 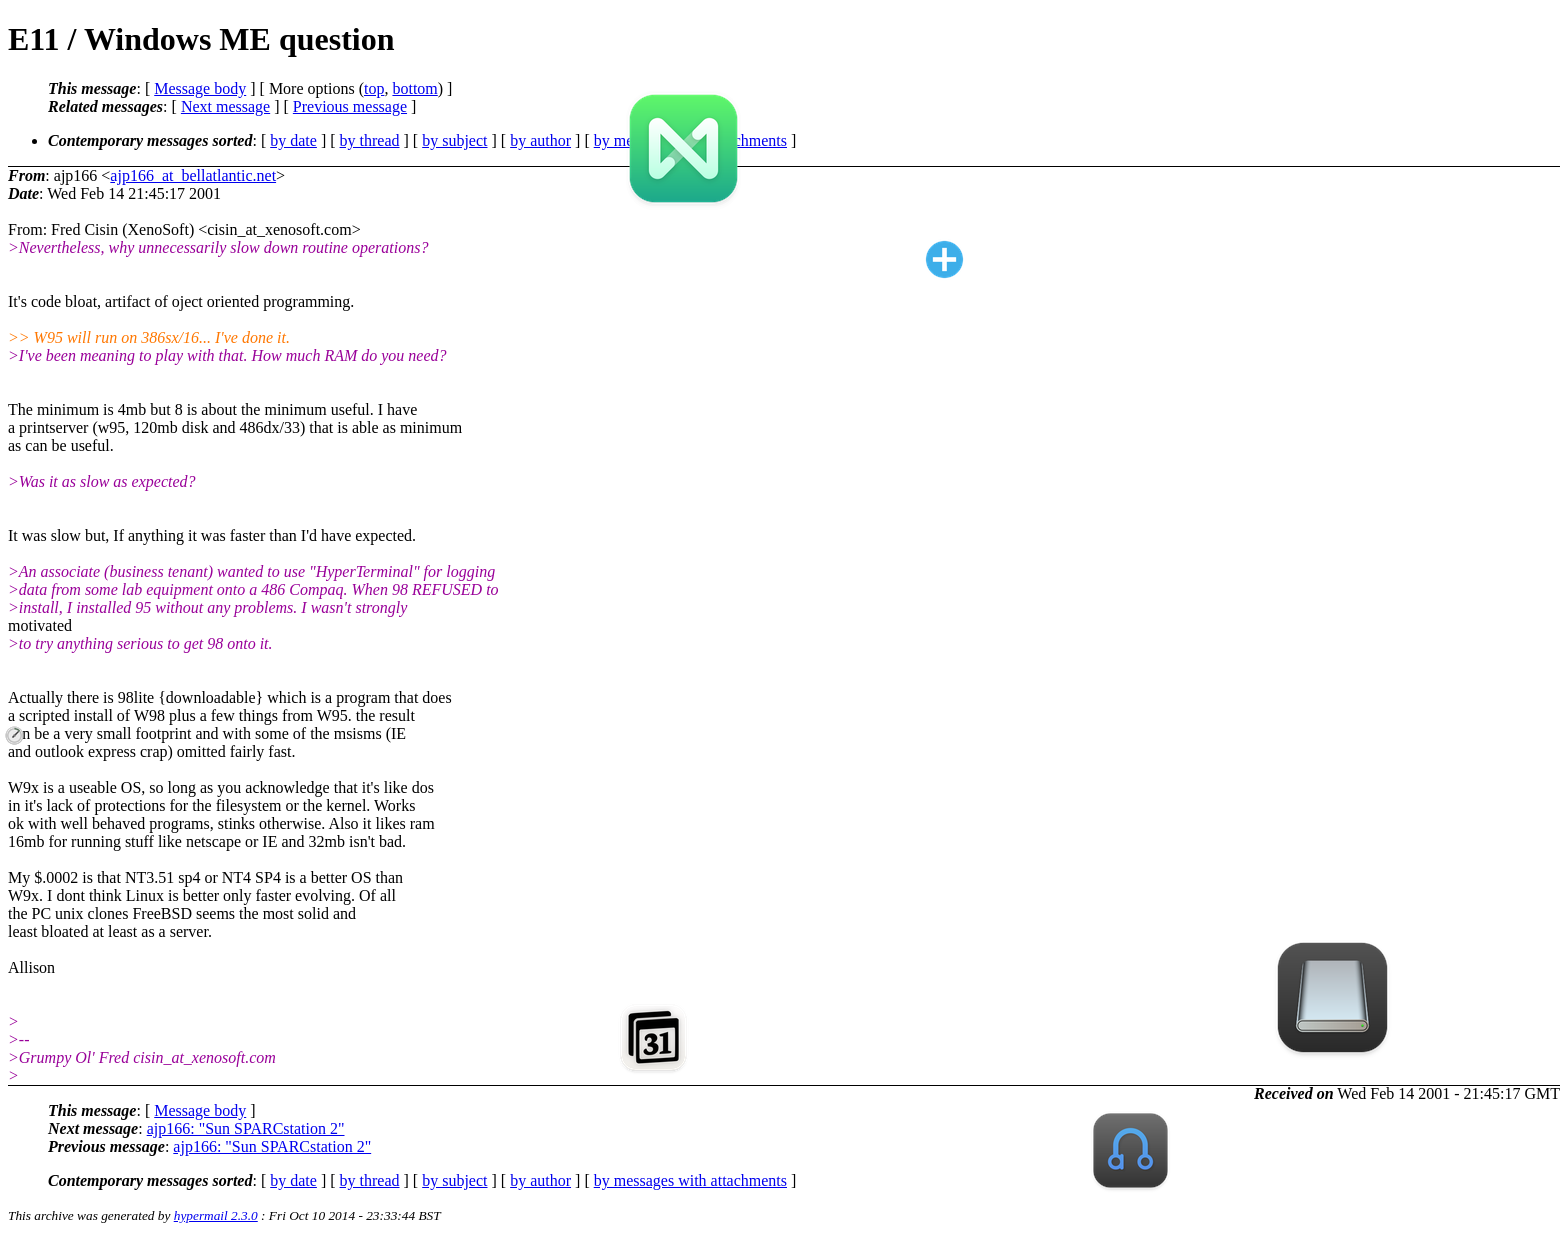 I want to click on open notion calendar app, so click(x=653, y=1037).